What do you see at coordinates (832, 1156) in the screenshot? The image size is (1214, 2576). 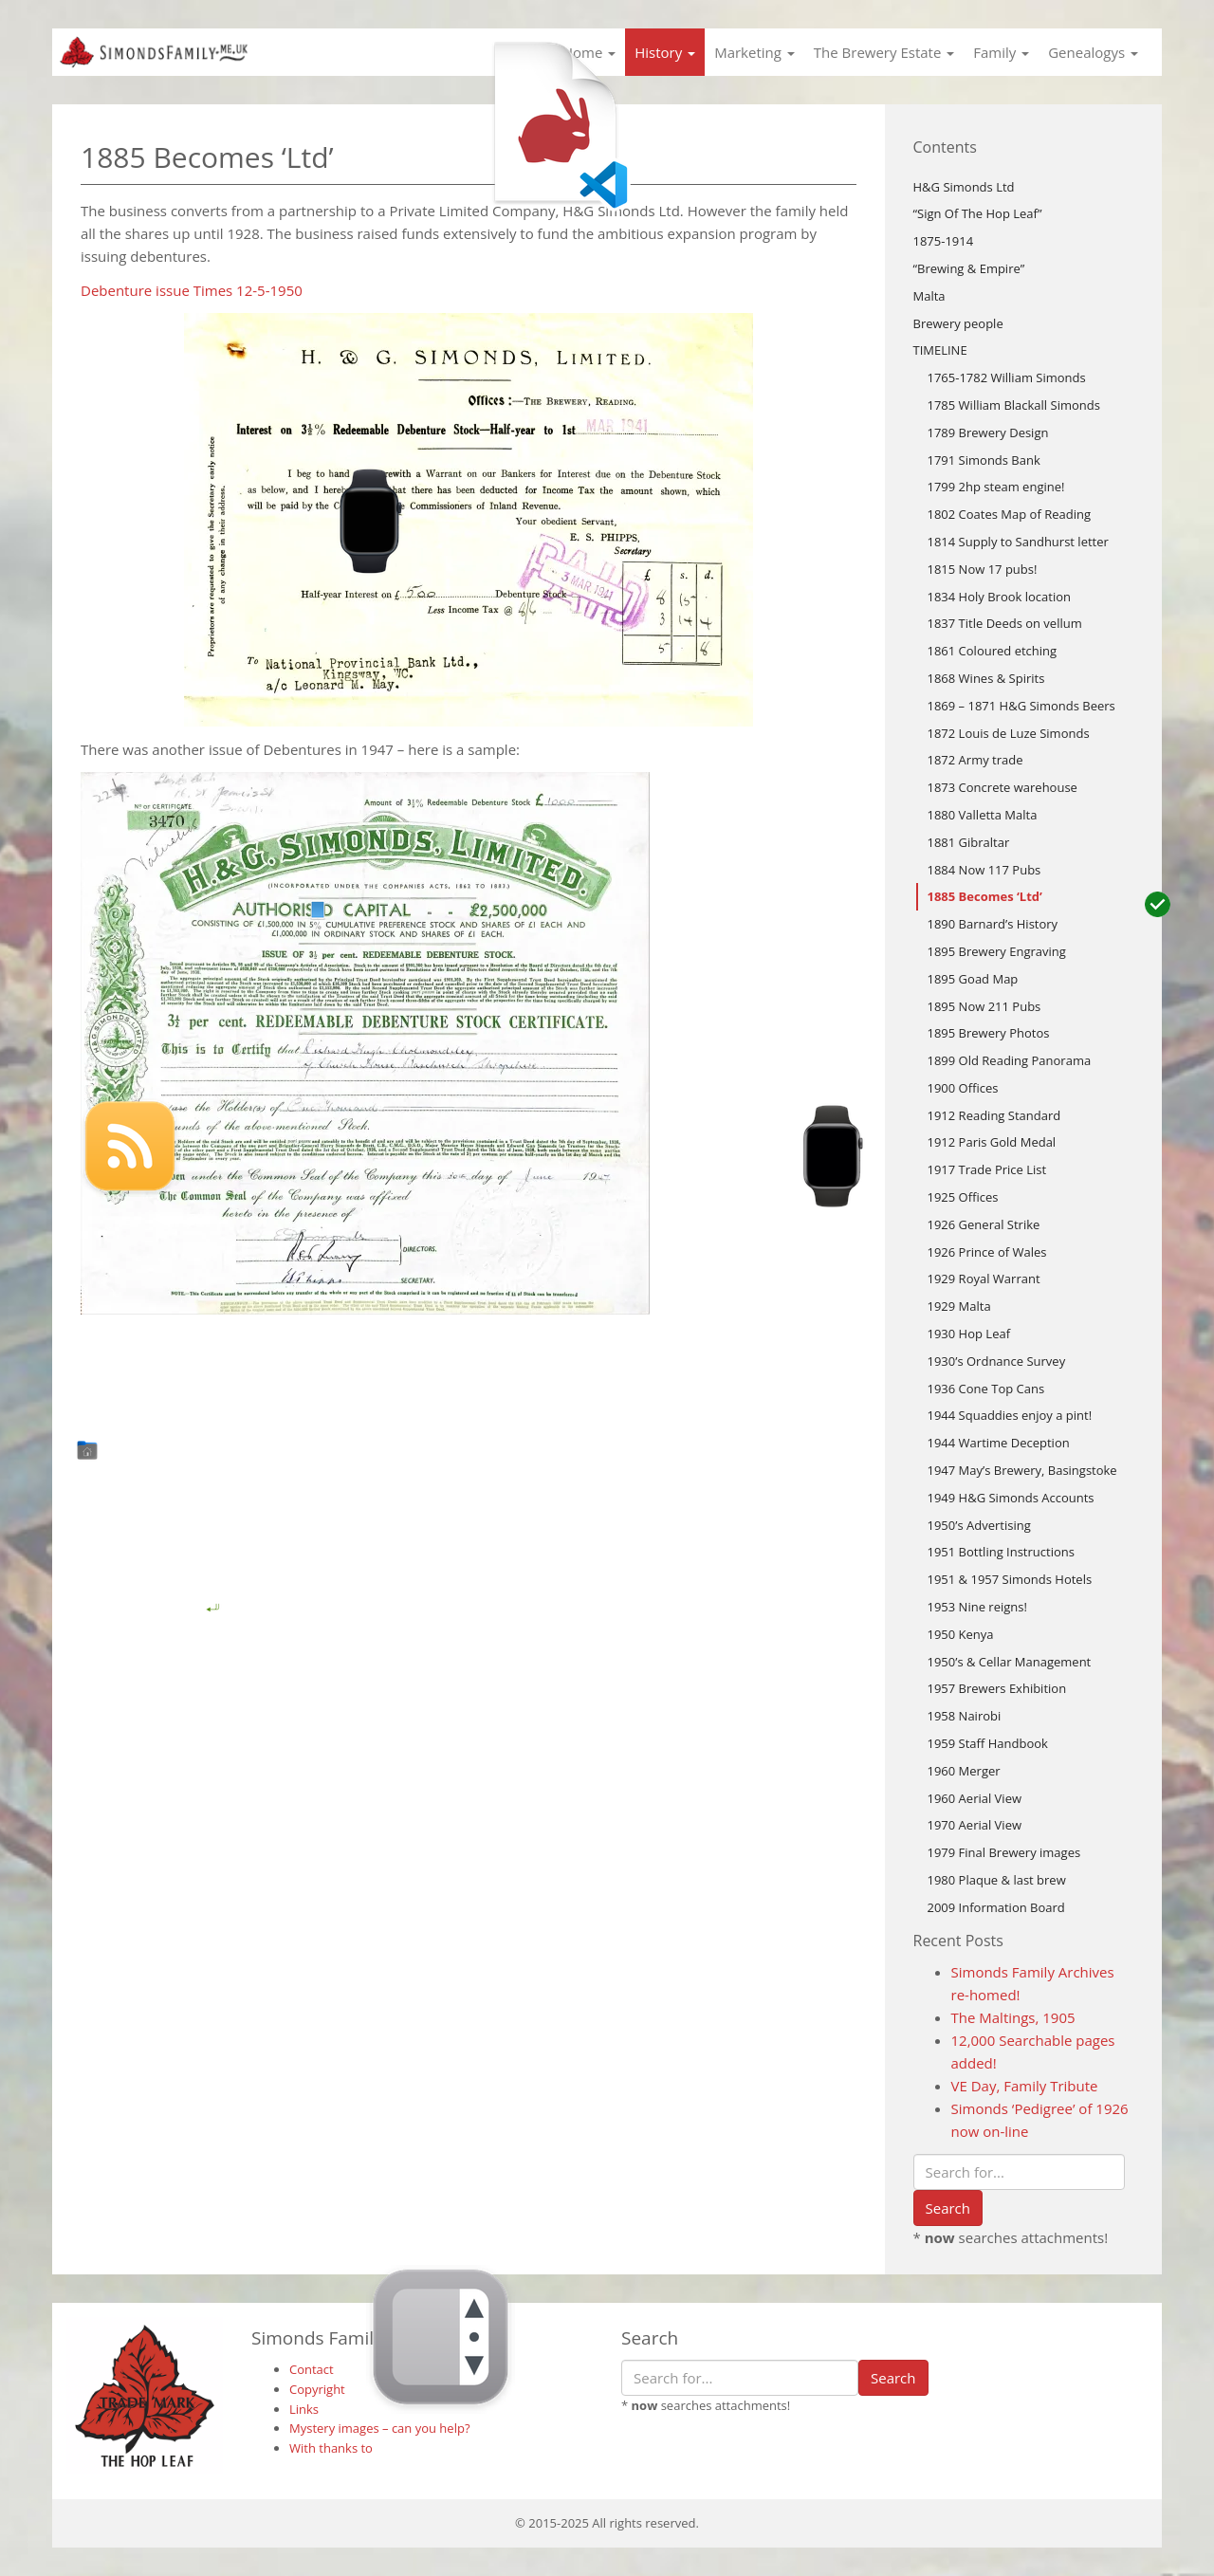 I see `apple watch se 2 device icon` at bounding box center [832, 1156].